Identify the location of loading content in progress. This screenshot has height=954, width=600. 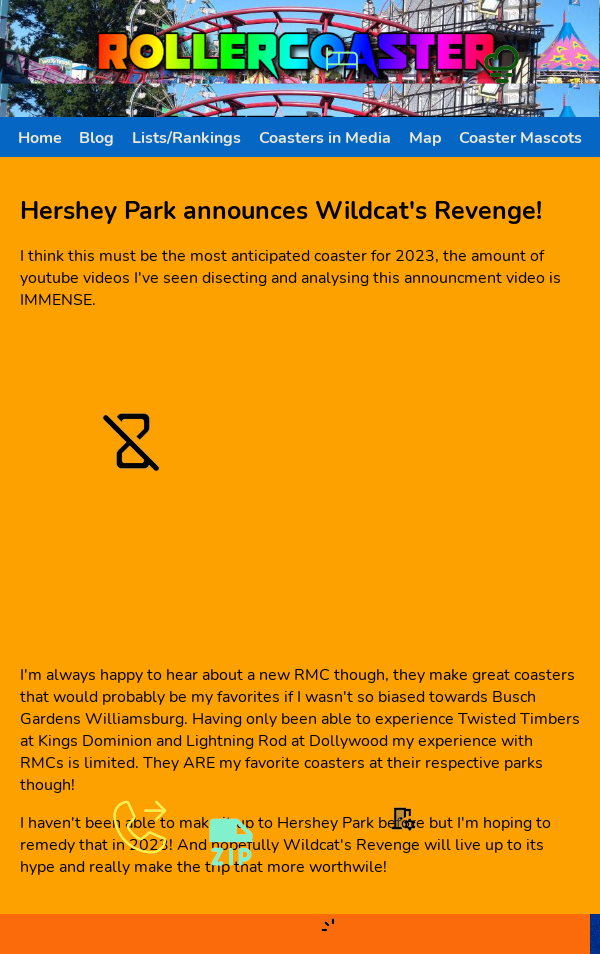
(333, 930).